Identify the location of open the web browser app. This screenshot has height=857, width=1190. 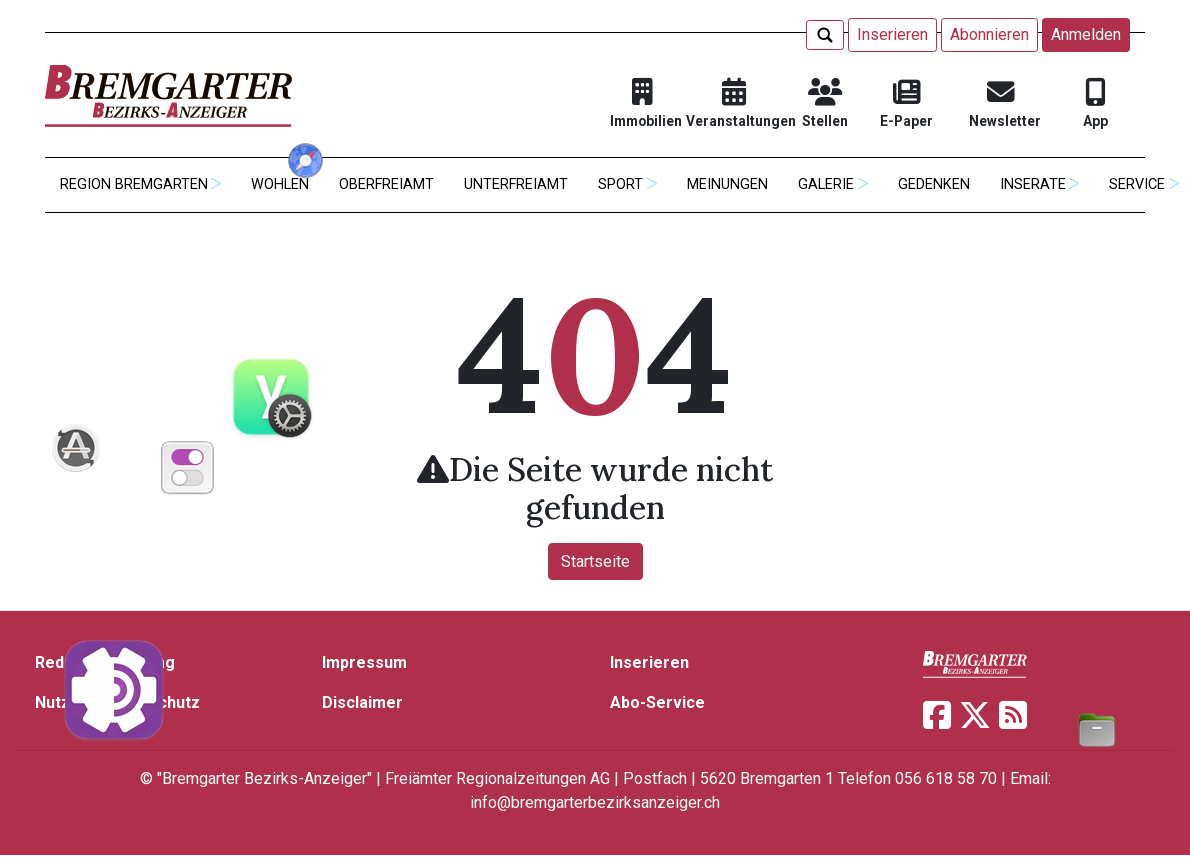
(305, 160).